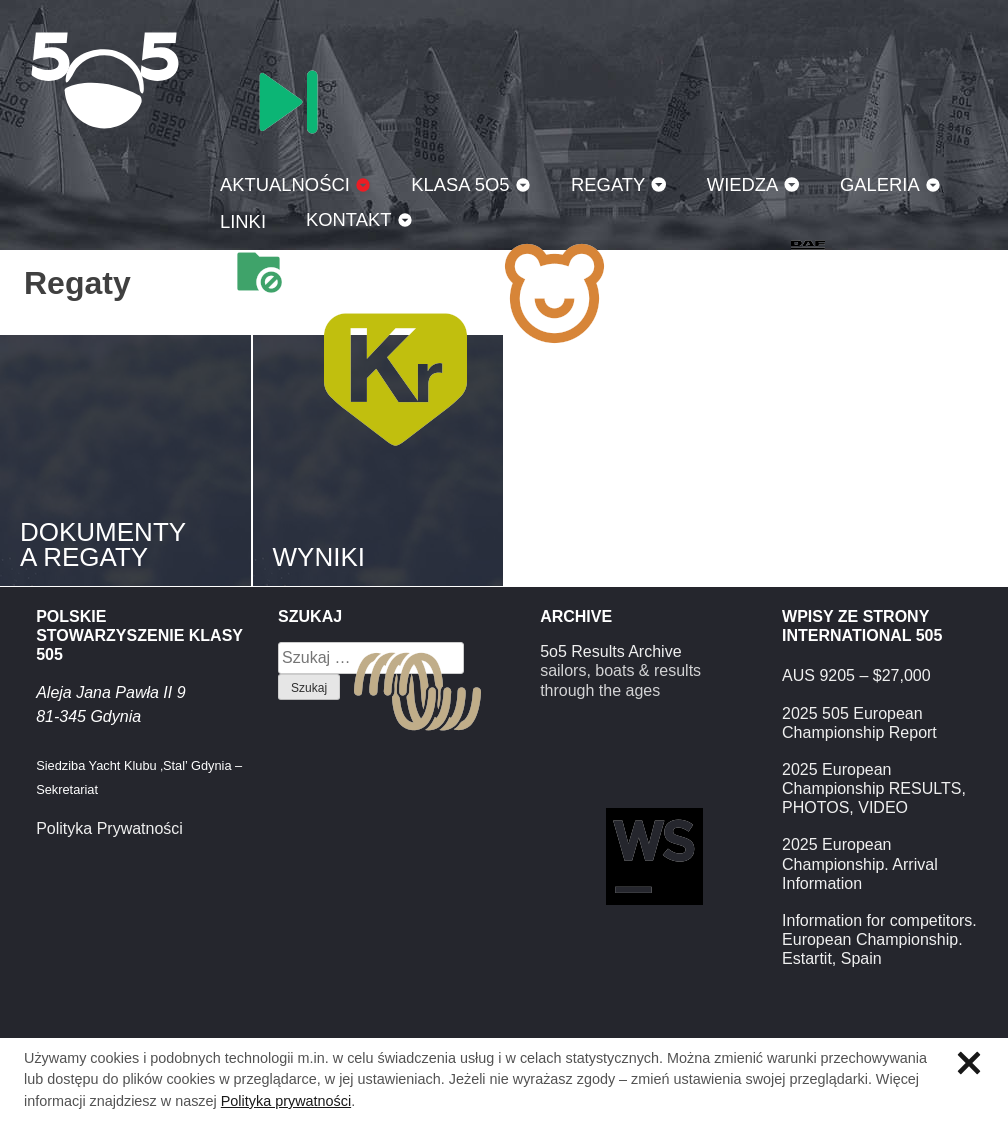 The height and width of the screenshot is (1122, 1008). What do you see at coordinates (808, 245) in the screenshot?
I see `DAF Trucks company logo` at bounding box center [808, 245].